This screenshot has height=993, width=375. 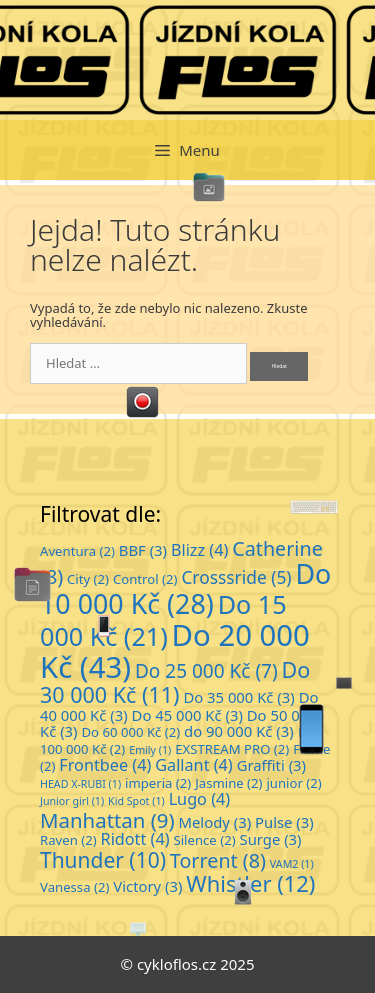 I want to click on open your documents folder, so click(x=32, y=584).